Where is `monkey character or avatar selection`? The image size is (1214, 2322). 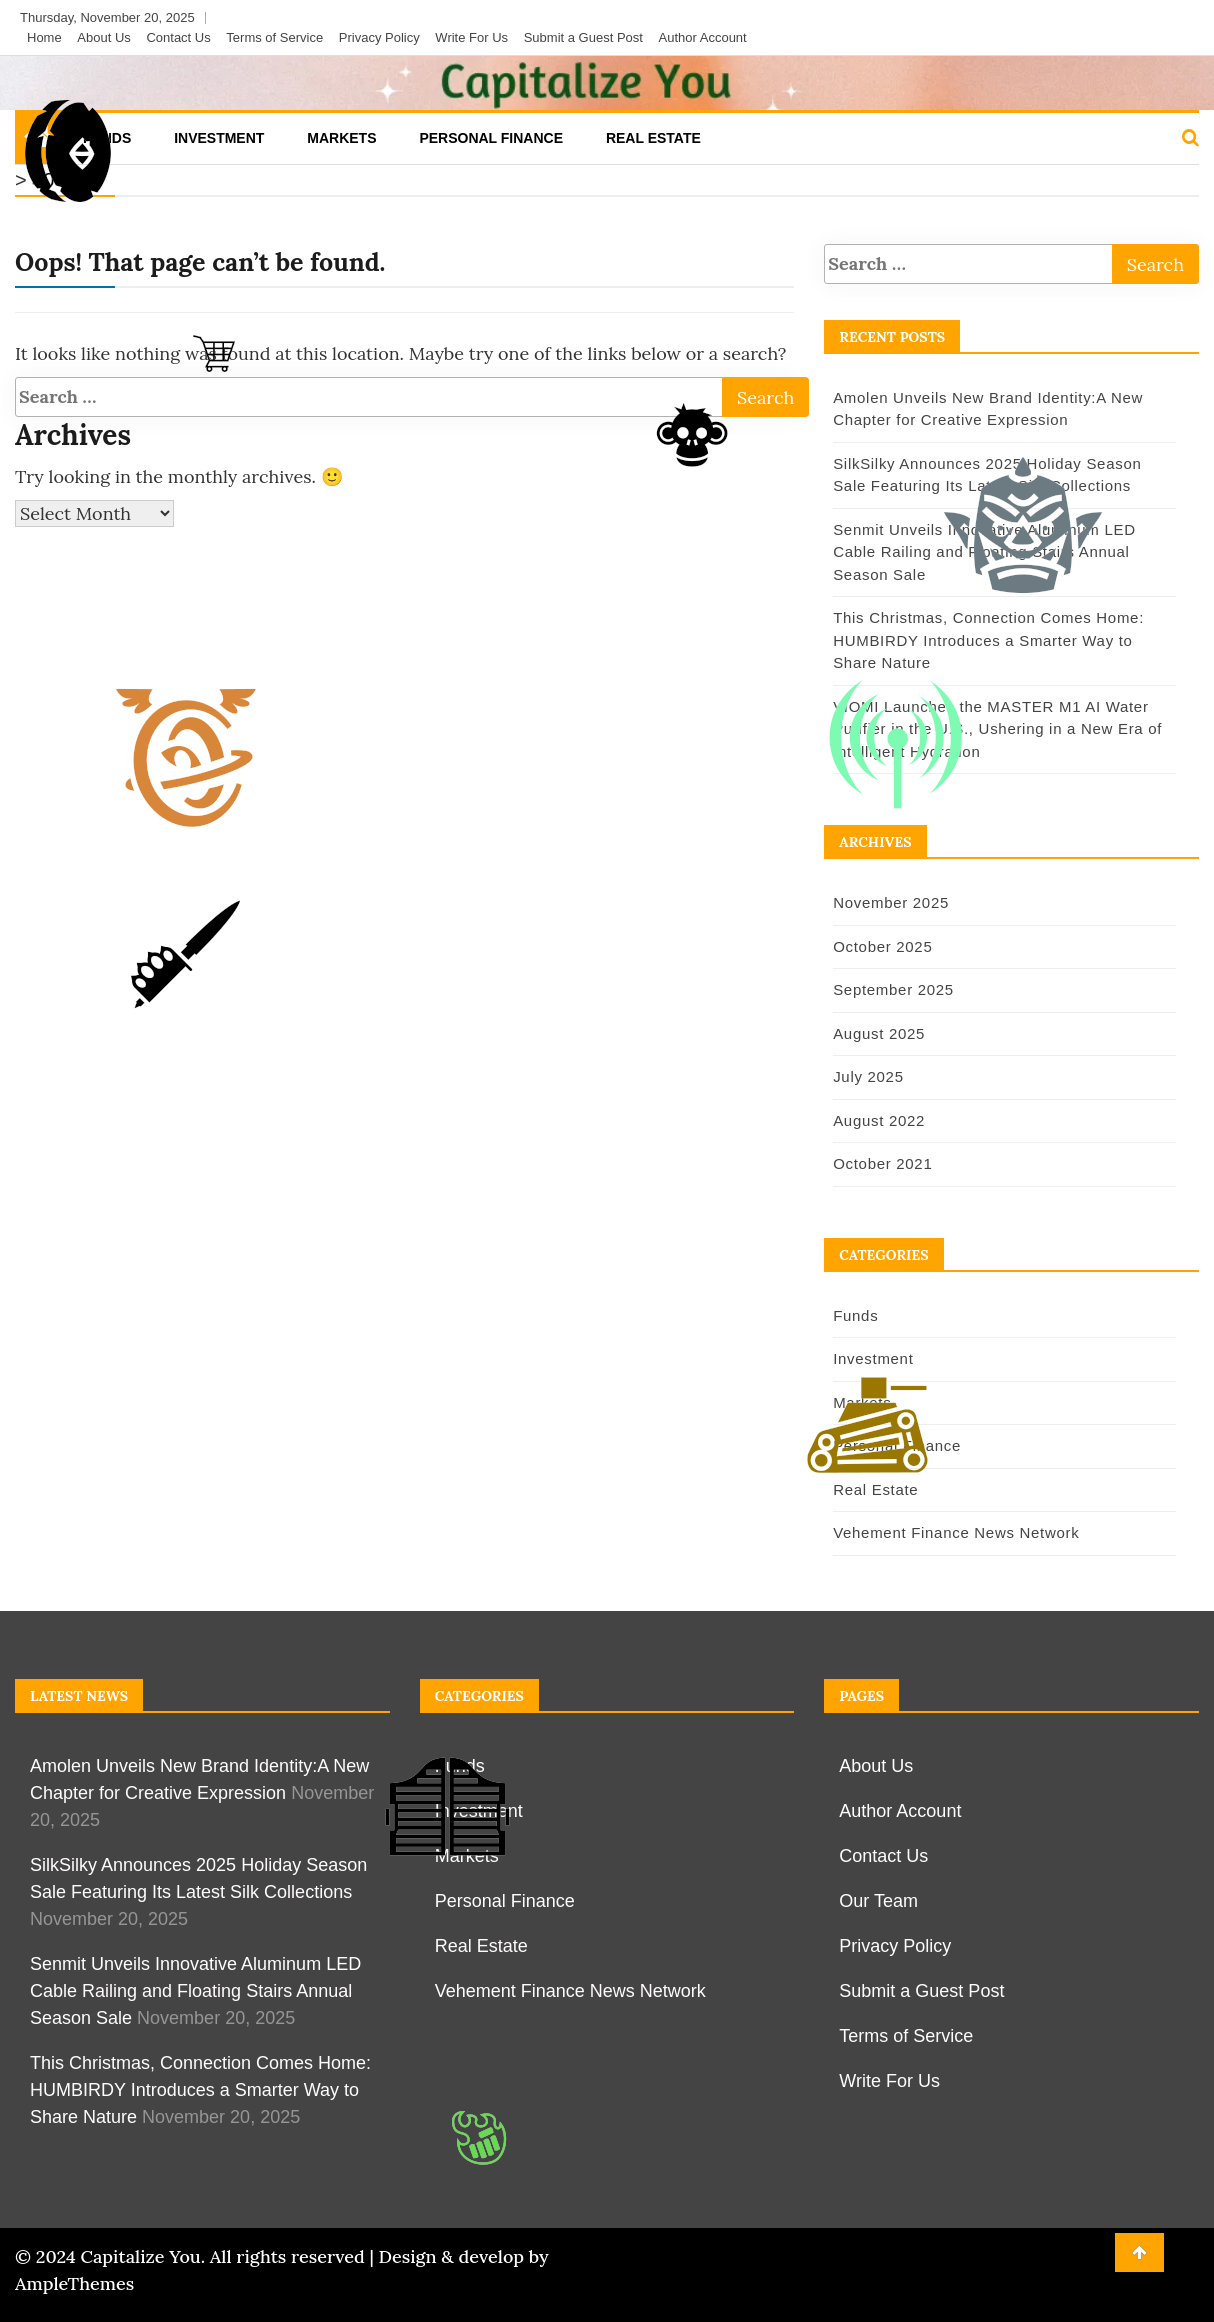
monkey character or avatar selection is located at coordinates (692, 438).